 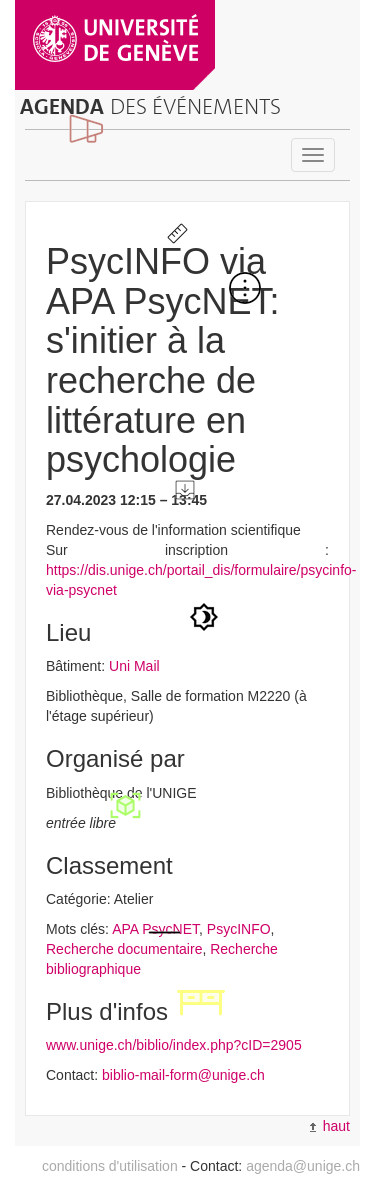 I want to click on make an announcement, so click(x=85, y=130).